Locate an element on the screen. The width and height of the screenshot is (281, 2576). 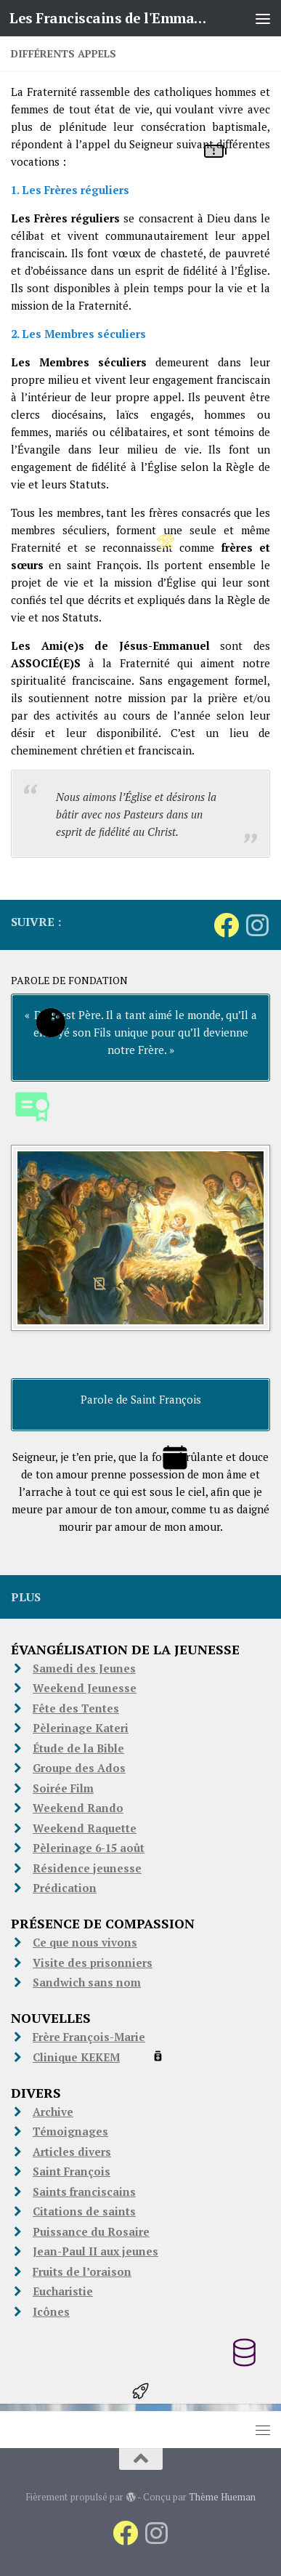
notes feature disabled is located at coordinates (99, 1284).